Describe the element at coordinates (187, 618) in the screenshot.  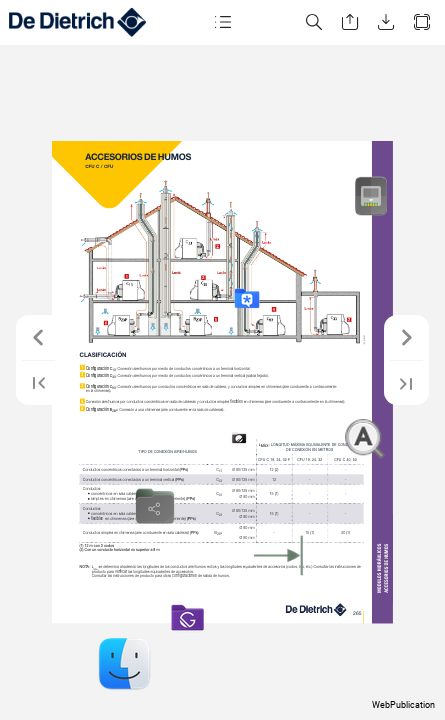
I see `folder containing Gatsby project files` at that location.